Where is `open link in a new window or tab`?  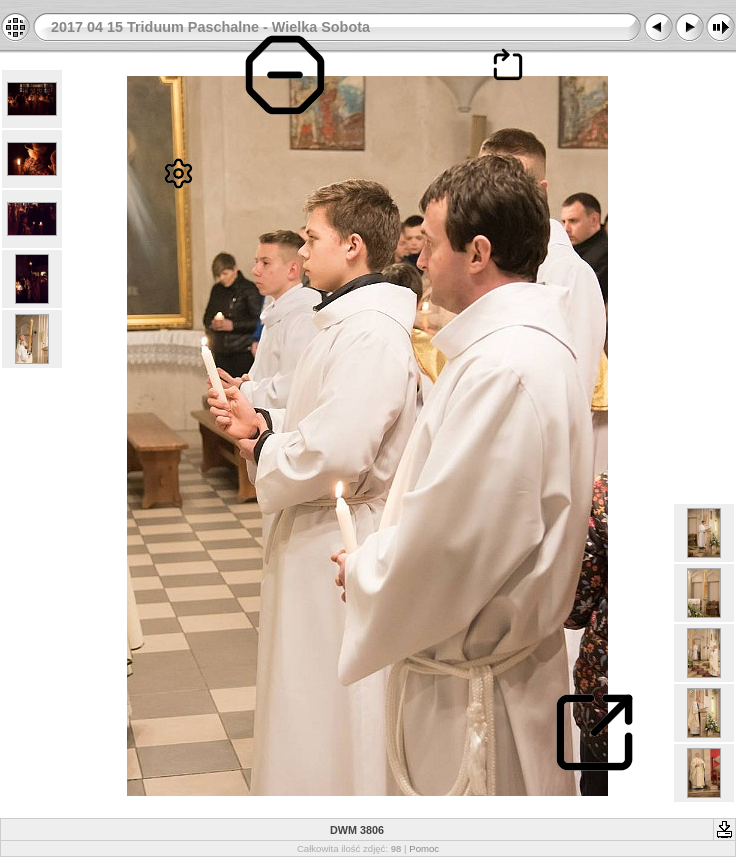 open link in a new window or tab is located at coordinates (594, 732).